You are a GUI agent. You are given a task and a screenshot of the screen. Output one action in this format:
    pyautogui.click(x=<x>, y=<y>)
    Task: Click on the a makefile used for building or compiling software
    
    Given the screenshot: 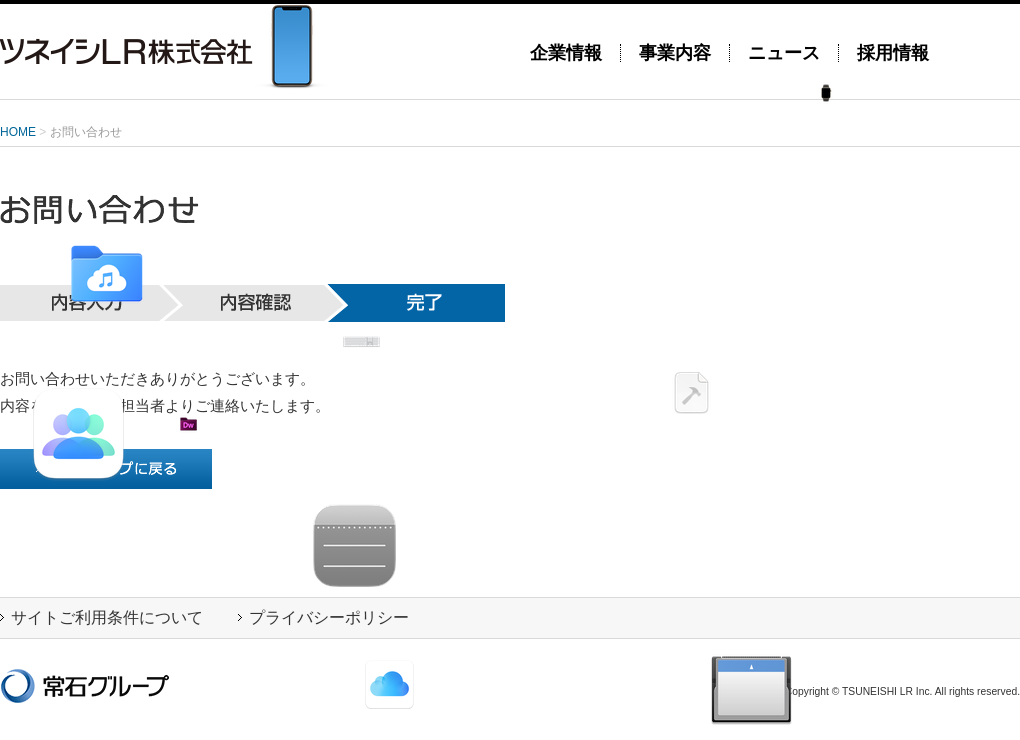 What is the action you would take?
    pyautogui.click(x=691, y=392)
    